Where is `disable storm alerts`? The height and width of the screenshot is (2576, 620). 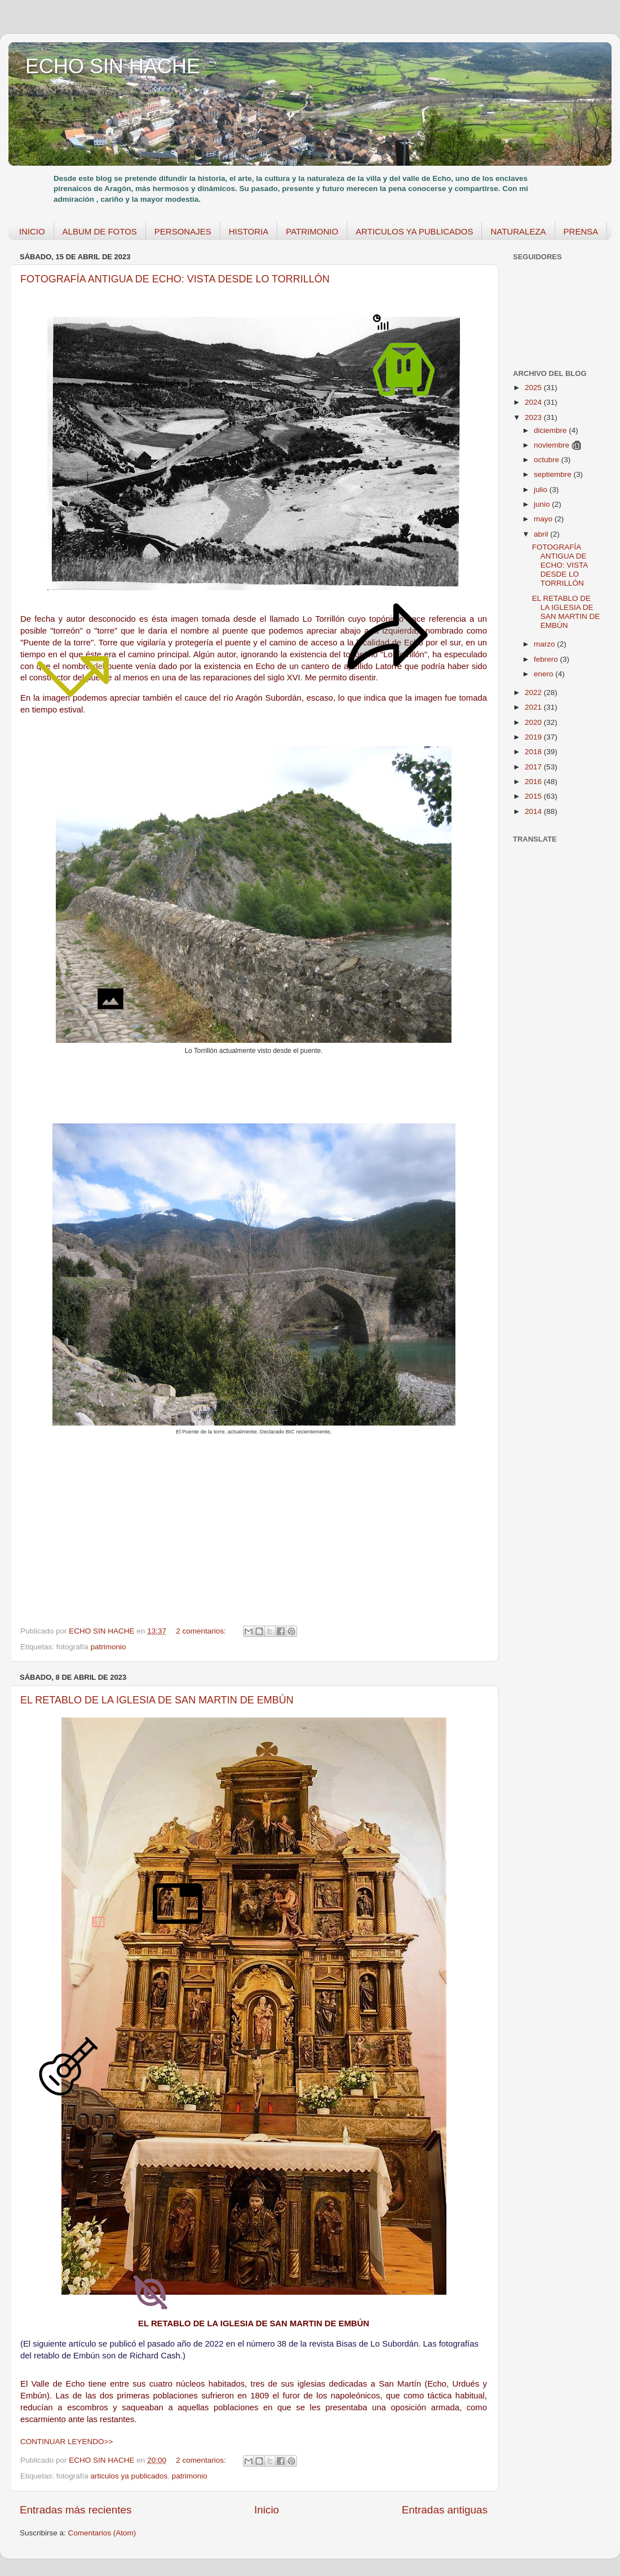
disable storm alerts is located at coordinates (150, 2292).